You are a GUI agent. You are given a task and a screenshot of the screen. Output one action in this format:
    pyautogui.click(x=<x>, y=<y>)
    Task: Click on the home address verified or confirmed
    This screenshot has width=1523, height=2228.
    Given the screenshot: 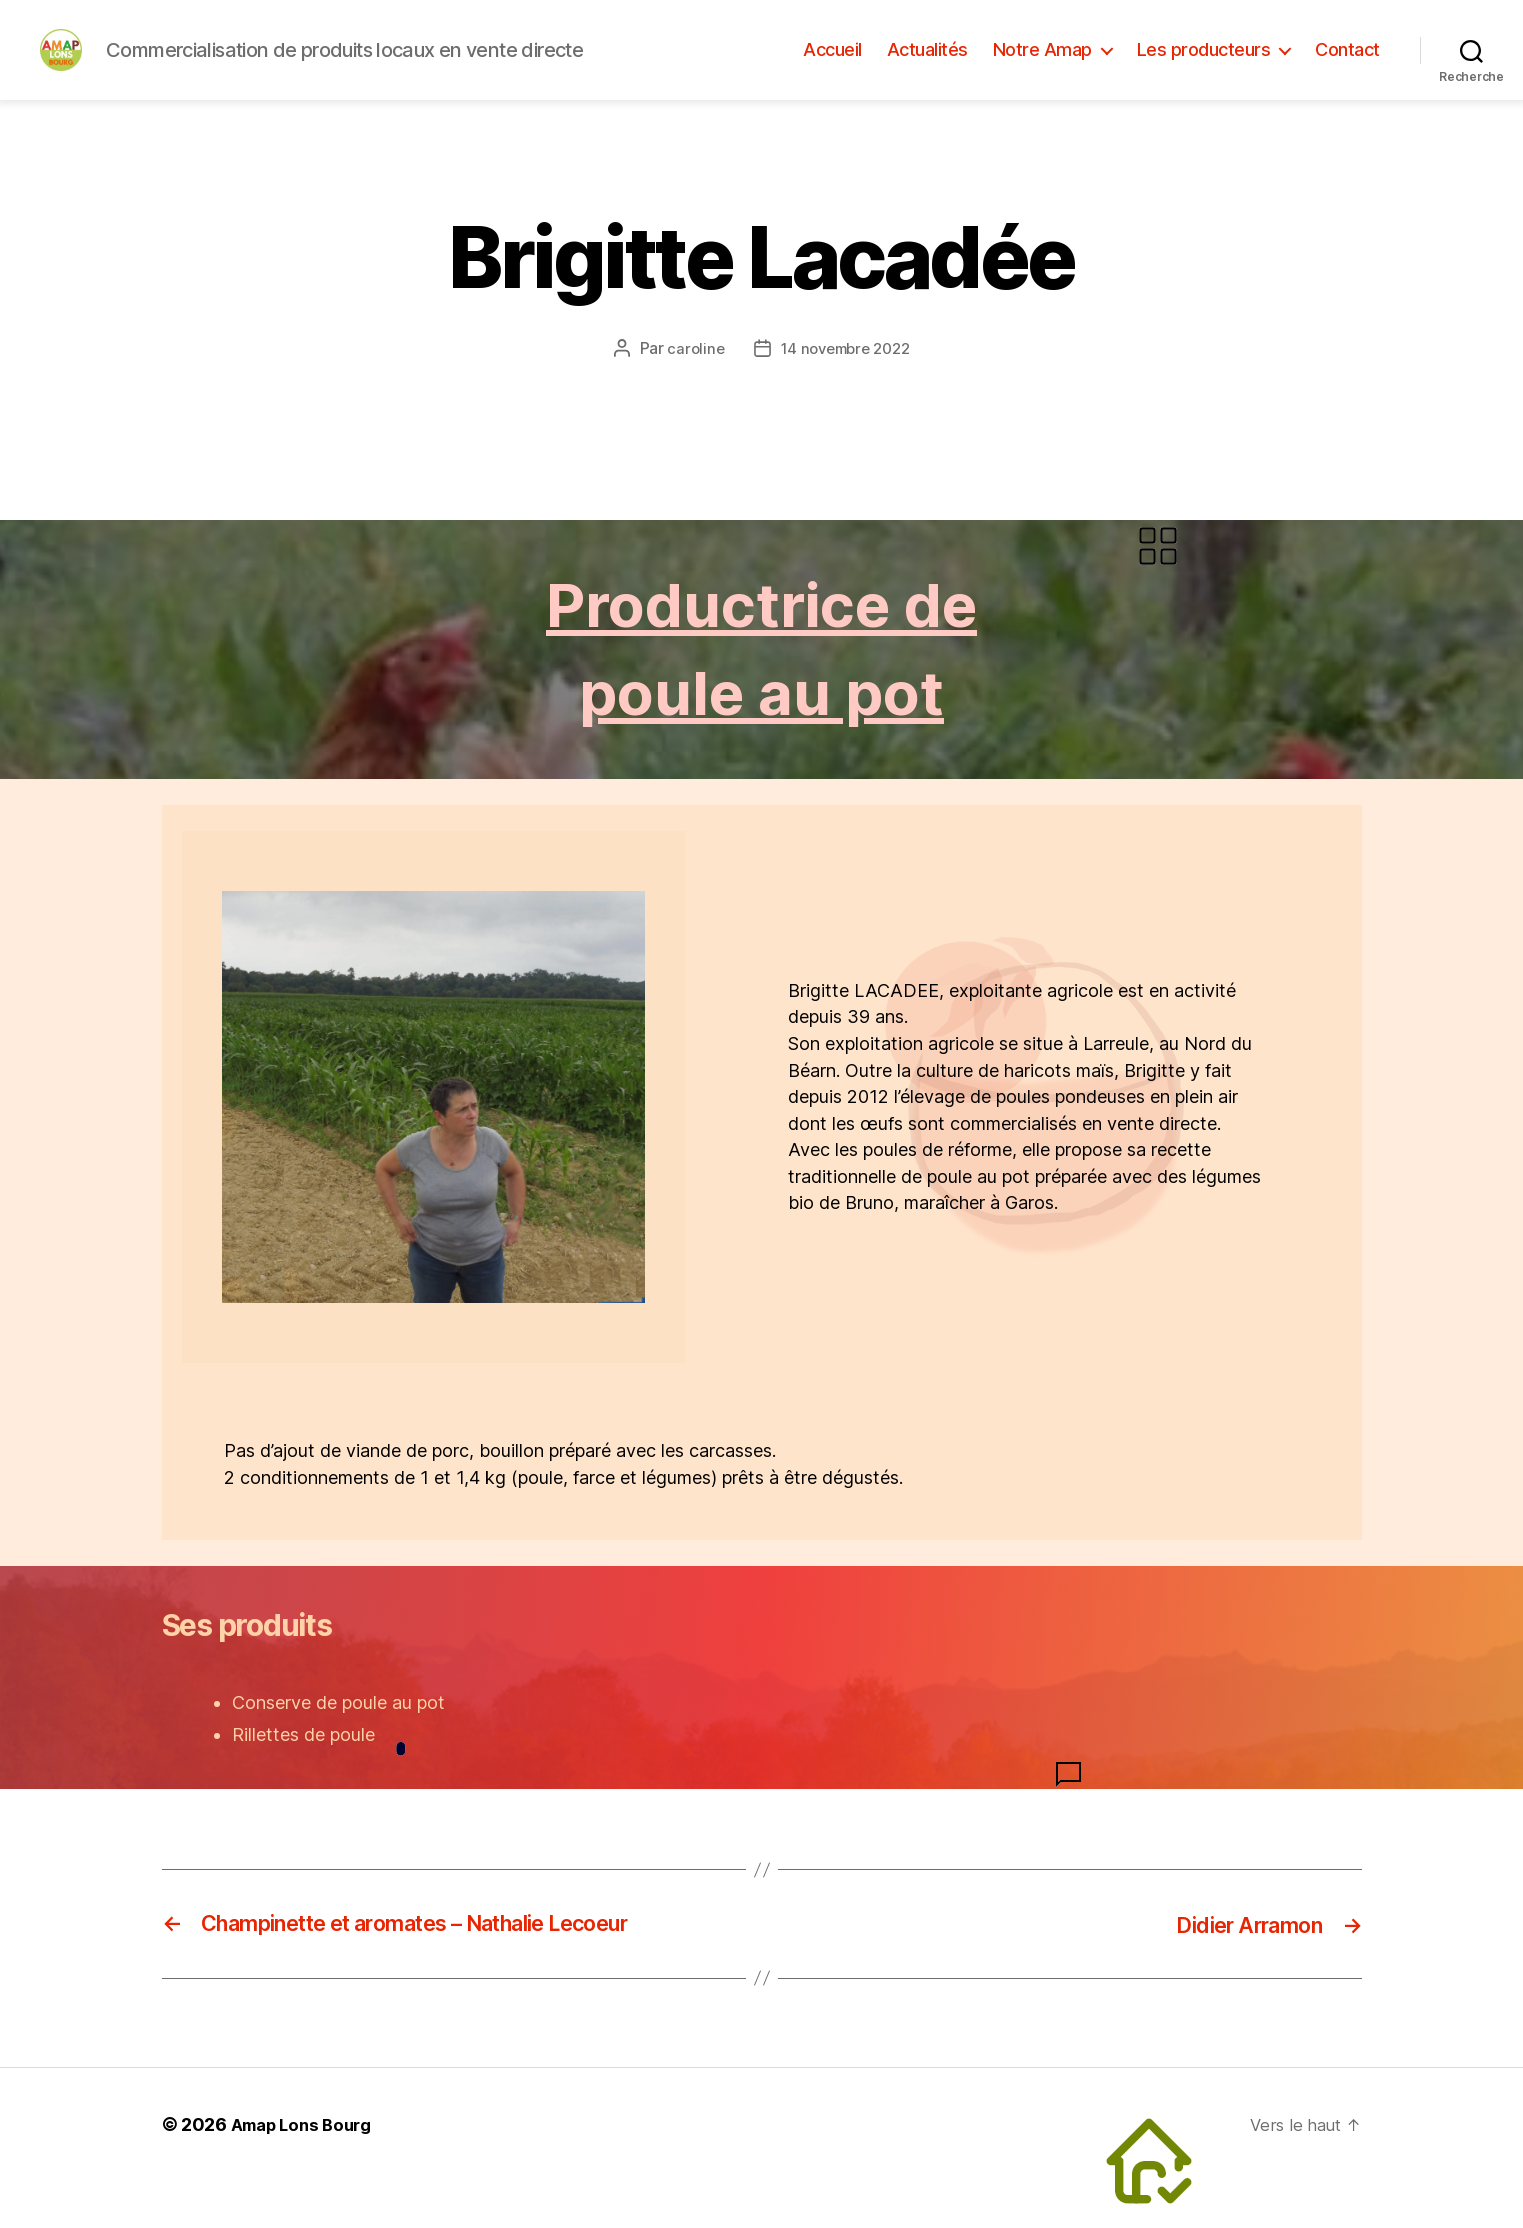 What is the action you would take?
    pyautogui.click(x=1149, y=2161)
    